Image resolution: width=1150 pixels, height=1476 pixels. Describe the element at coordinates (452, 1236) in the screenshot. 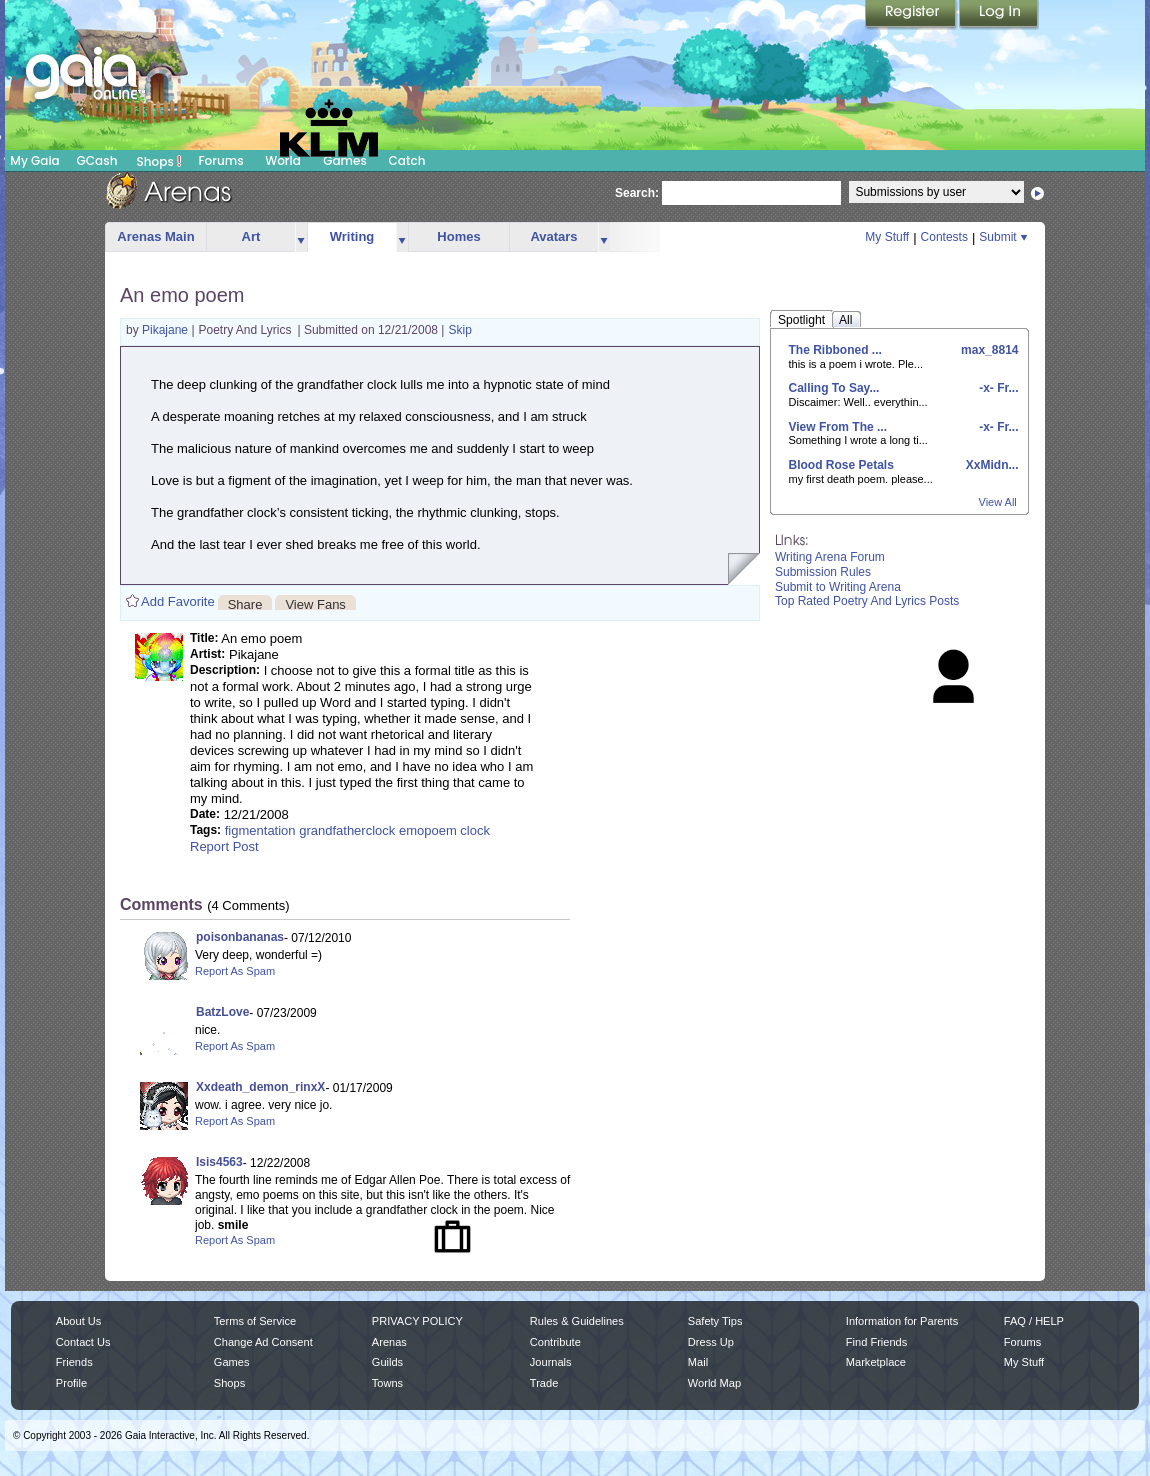

I see `access travel or trip planning features` at that location.